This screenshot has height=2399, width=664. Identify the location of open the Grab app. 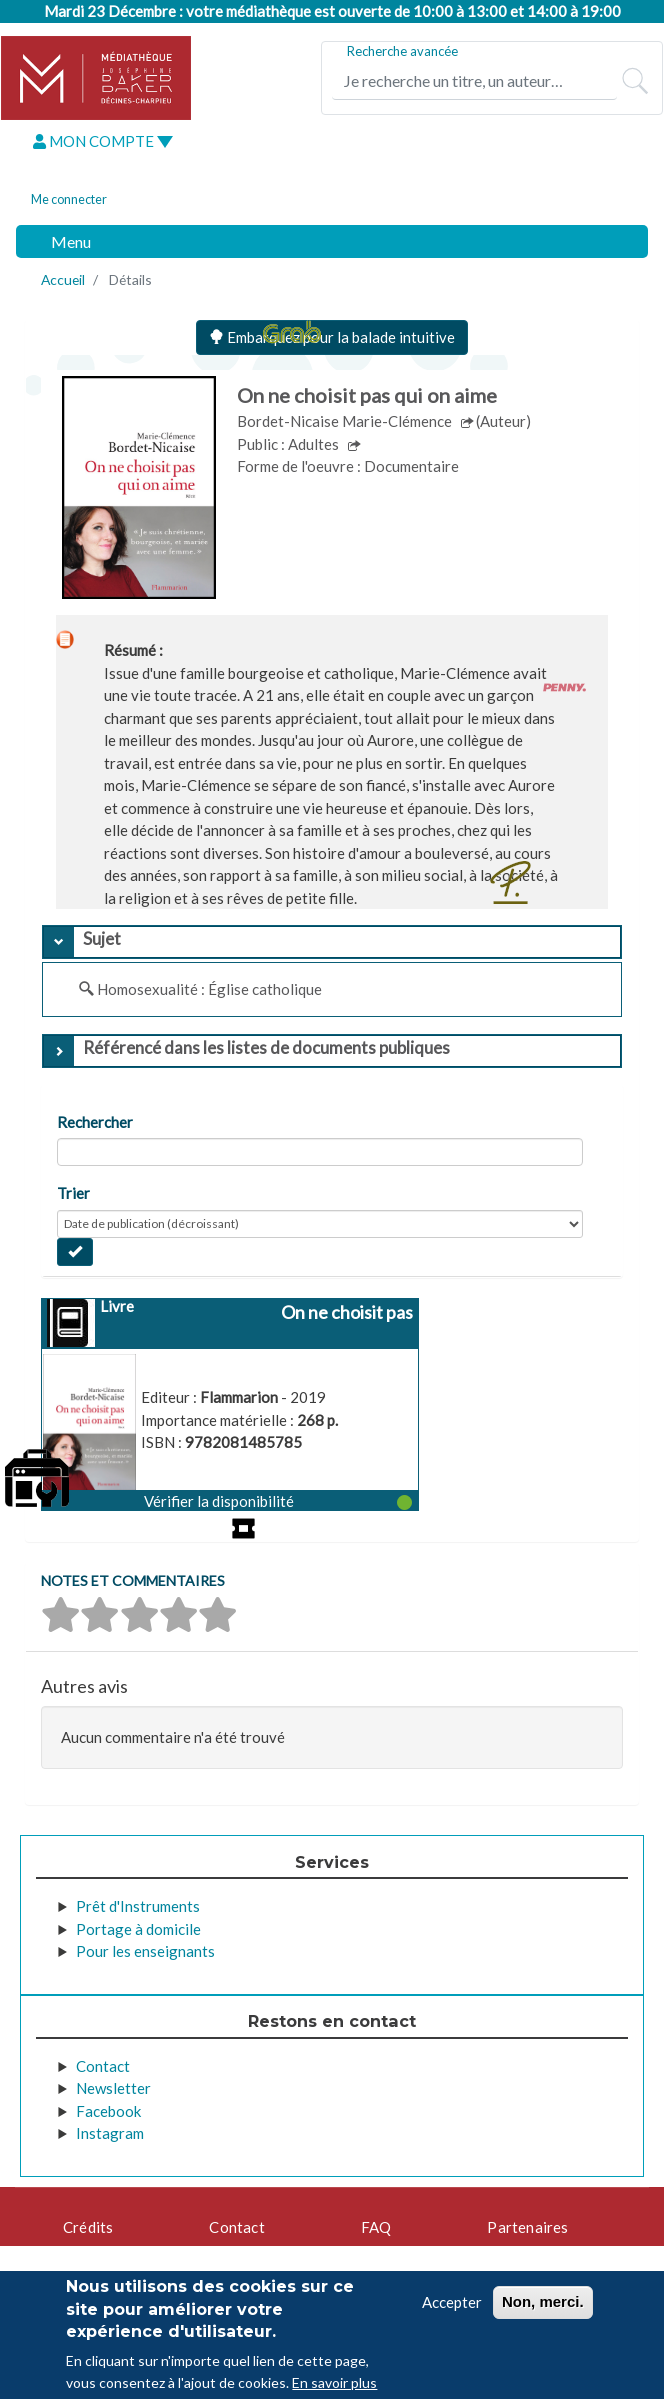
(292, 332).